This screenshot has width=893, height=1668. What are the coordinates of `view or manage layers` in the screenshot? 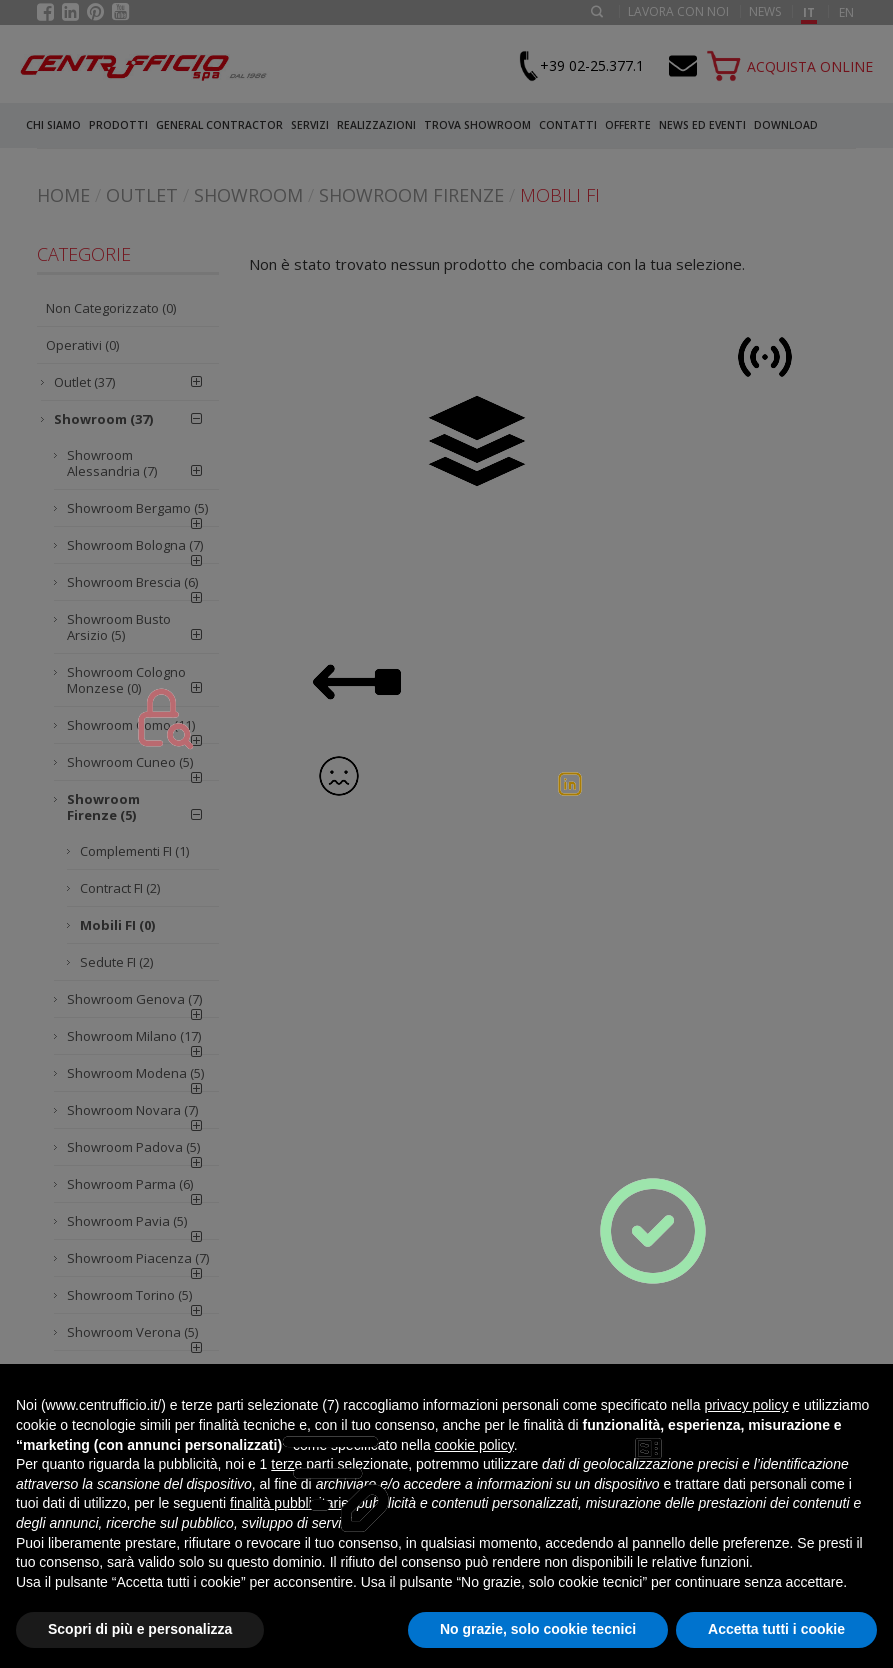 It's located at (477, 441).